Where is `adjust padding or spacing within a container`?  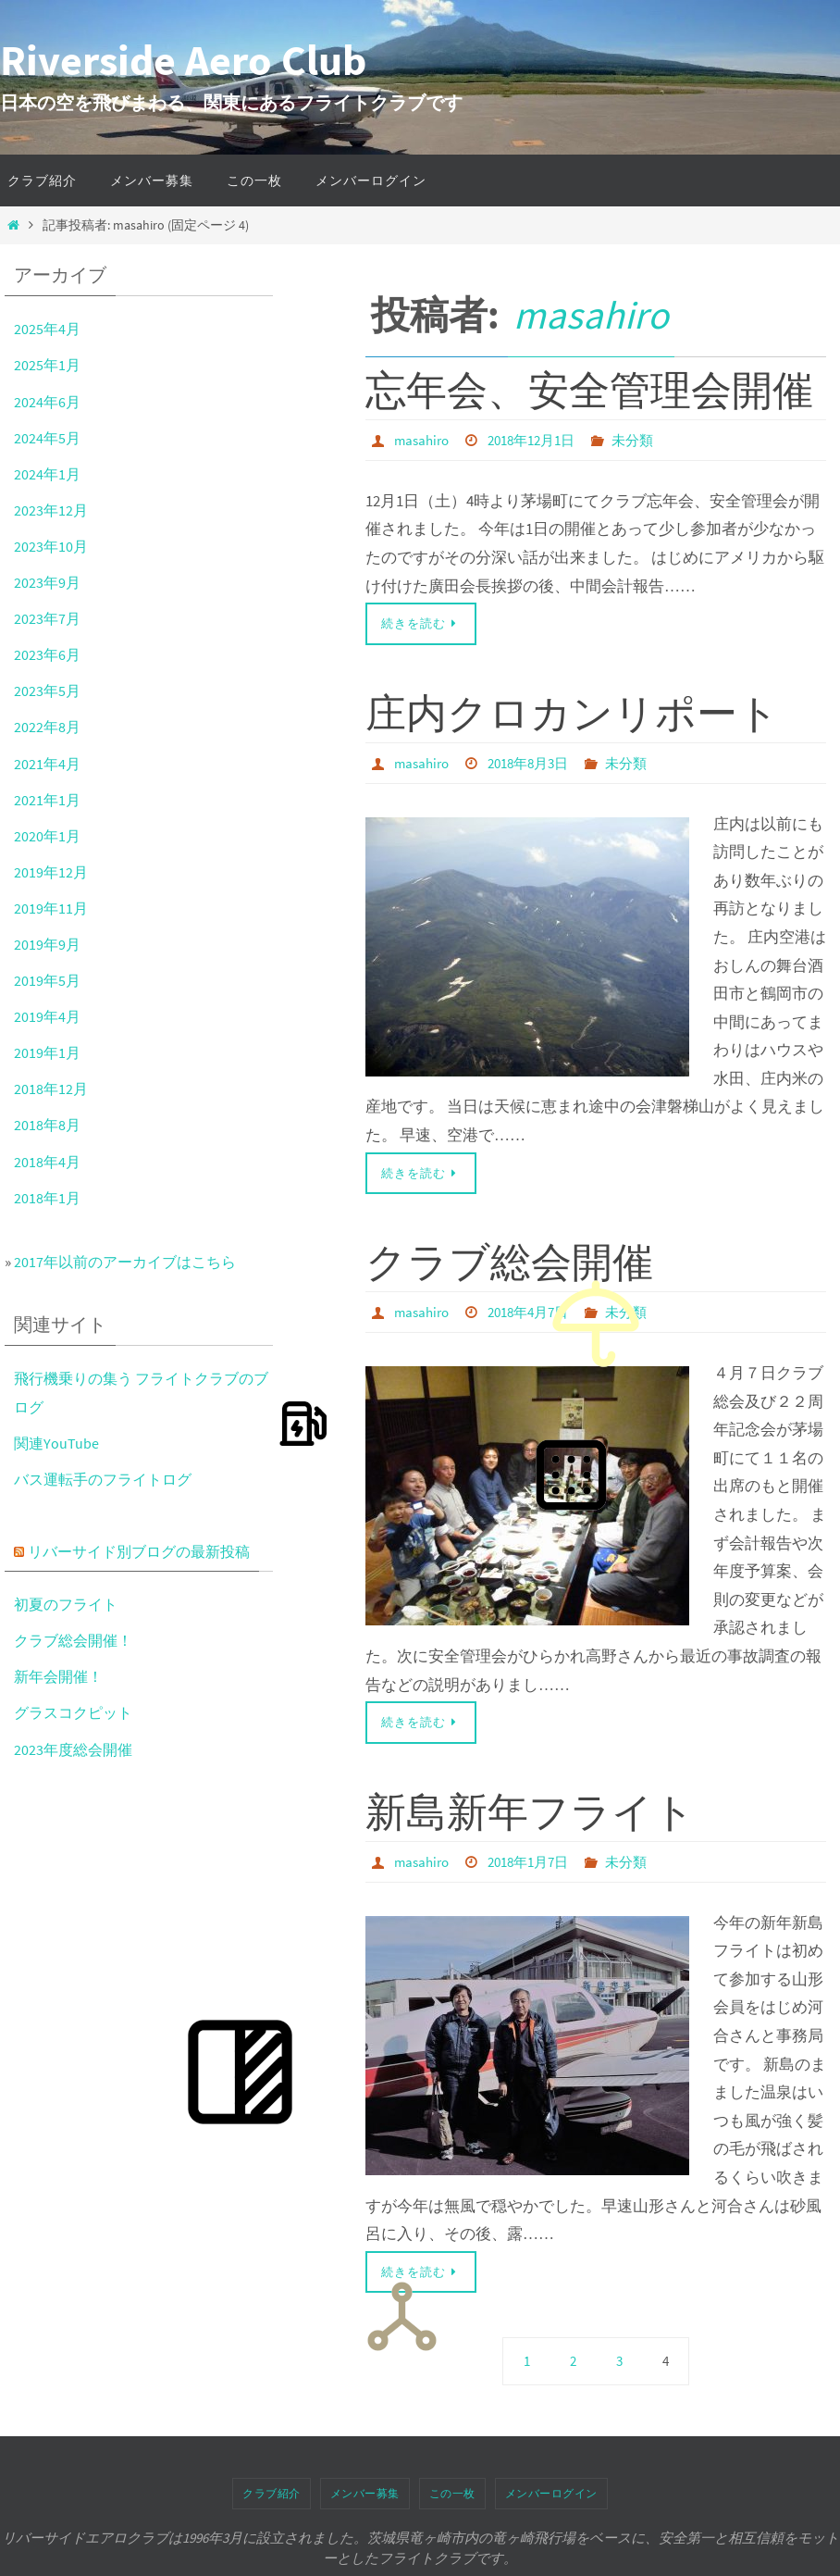 adjust padding or spacing within a container is located at coordinates (571, 1475).